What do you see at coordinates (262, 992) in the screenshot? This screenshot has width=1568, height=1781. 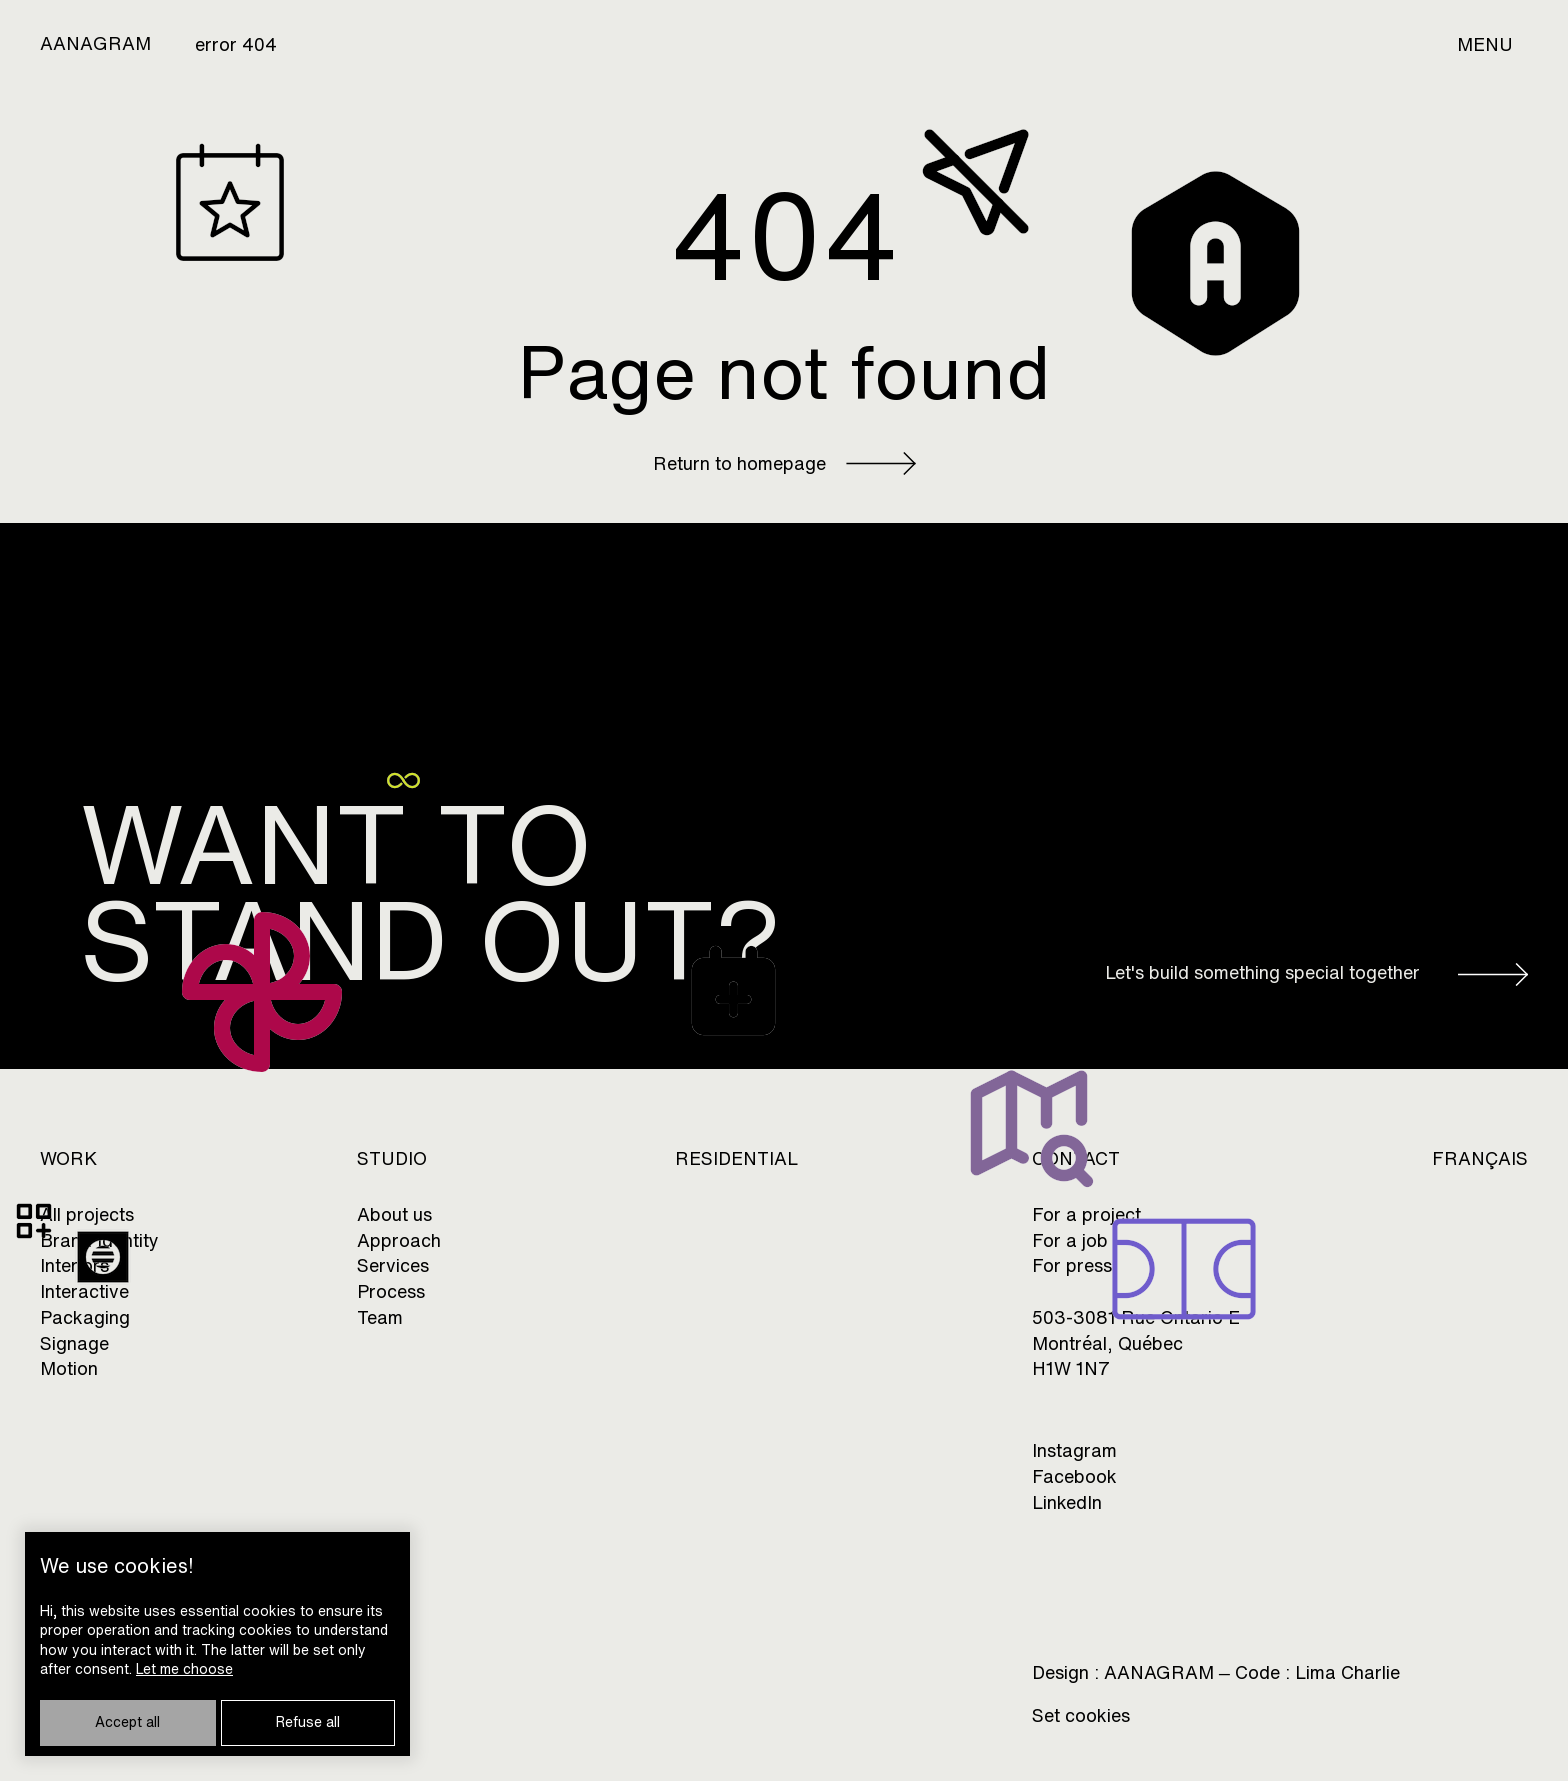 I see `access renewable energy settings` at bounding box center [262, 992].